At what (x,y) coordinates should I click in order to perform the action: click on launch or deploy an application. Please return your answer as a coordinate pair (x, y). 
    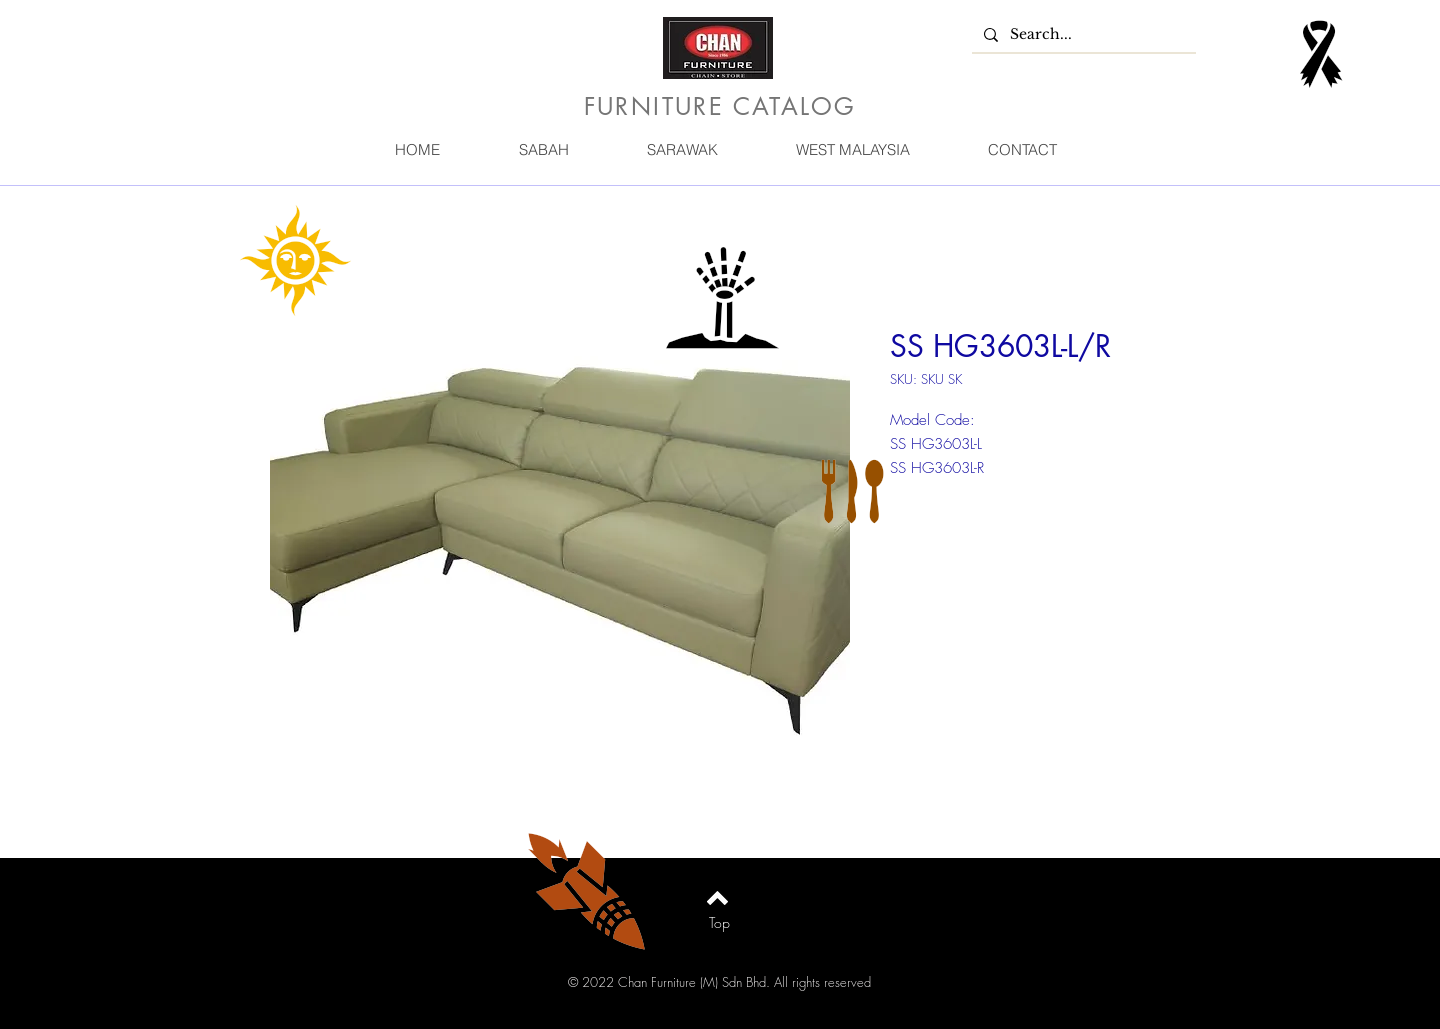
    Looking at the image, I should click on (587, 890).